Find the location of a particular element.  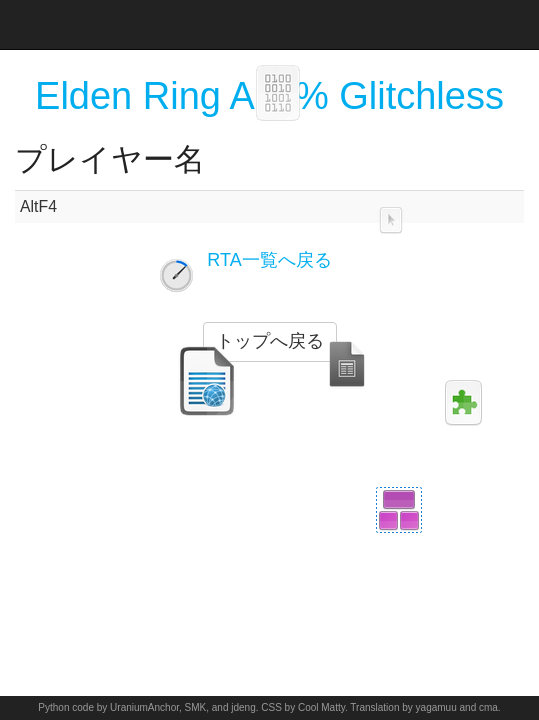

open a libreoffice web document is located at coordinates (207, 381).